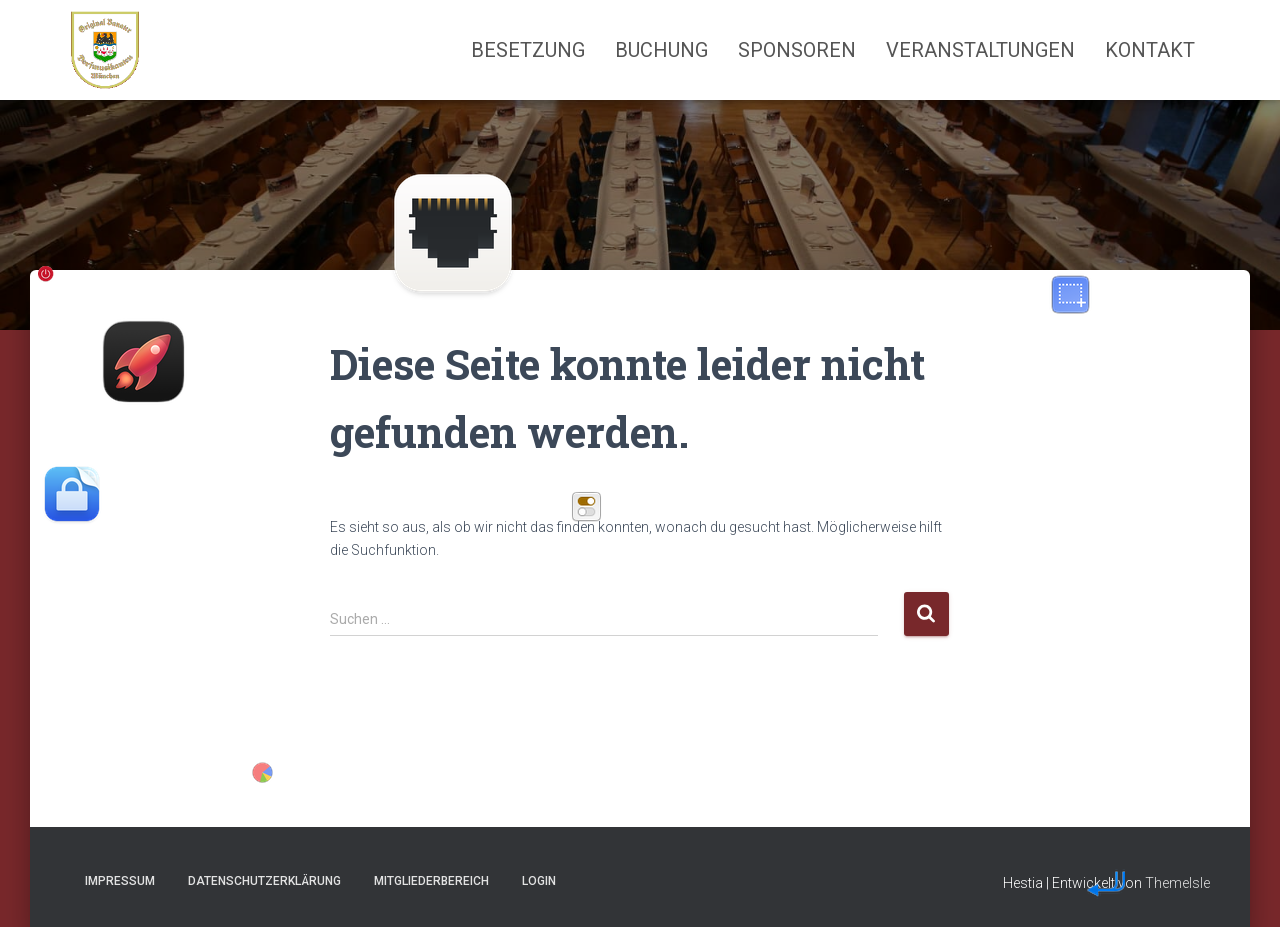 The height and width of the screenshot is (927, 1280). What do you see at coordinates (143, 361) in the screenshot?
I see `open the games app or library` at bounding box center [143, 361].